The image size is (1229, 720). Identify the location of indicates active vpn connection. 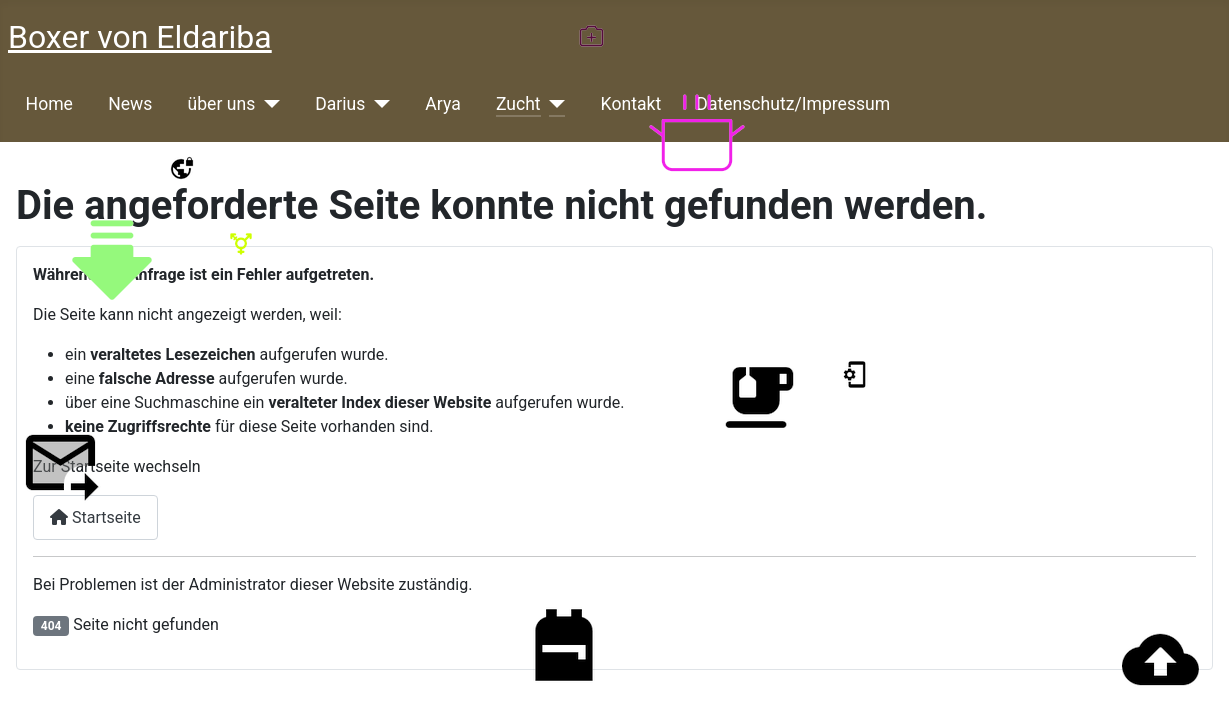
(182, 168).